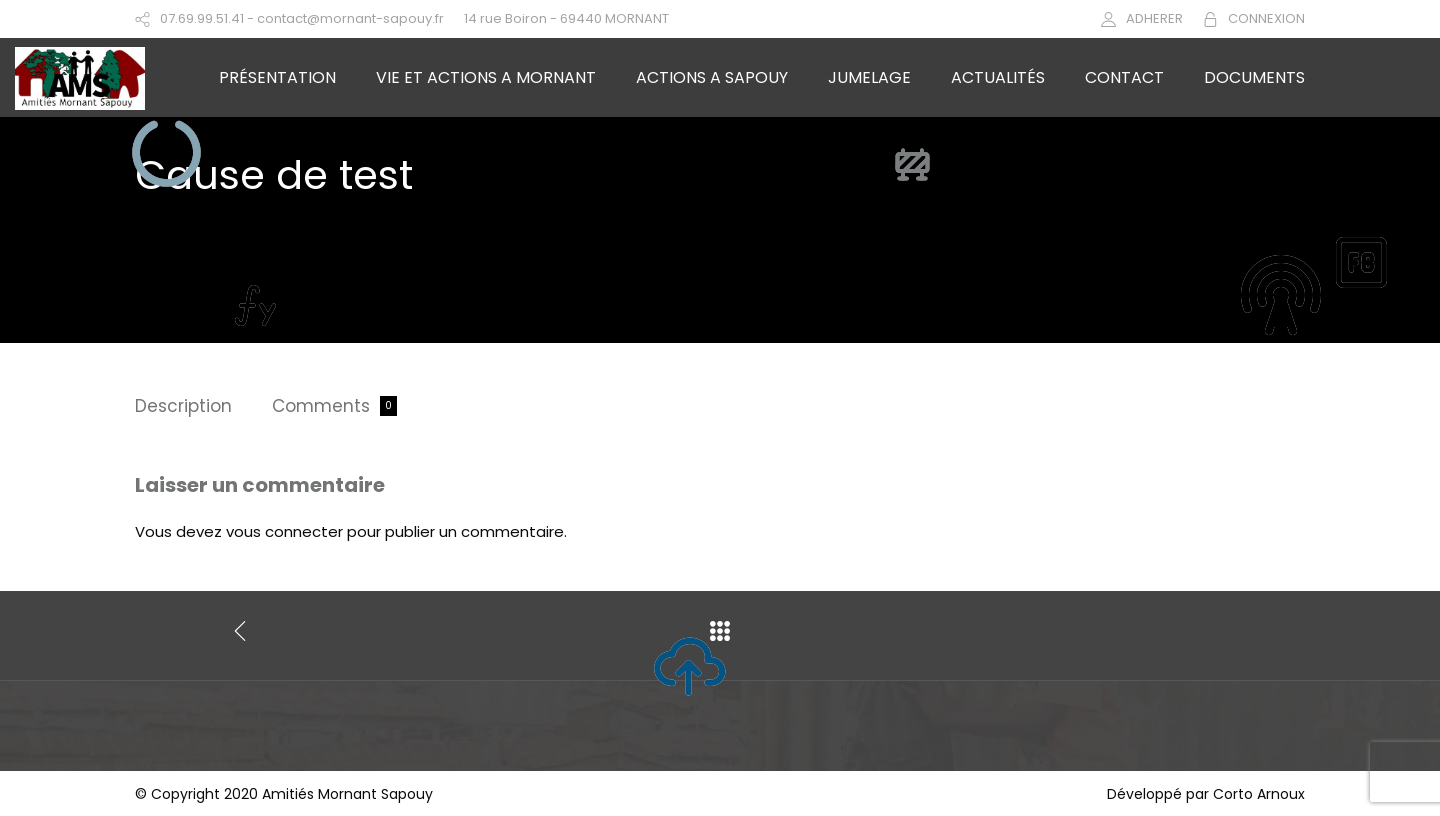 The width and height of the screenshot is (1440, 816). I want to click on access broadcast or radio tower settings, so click(1281, 295).